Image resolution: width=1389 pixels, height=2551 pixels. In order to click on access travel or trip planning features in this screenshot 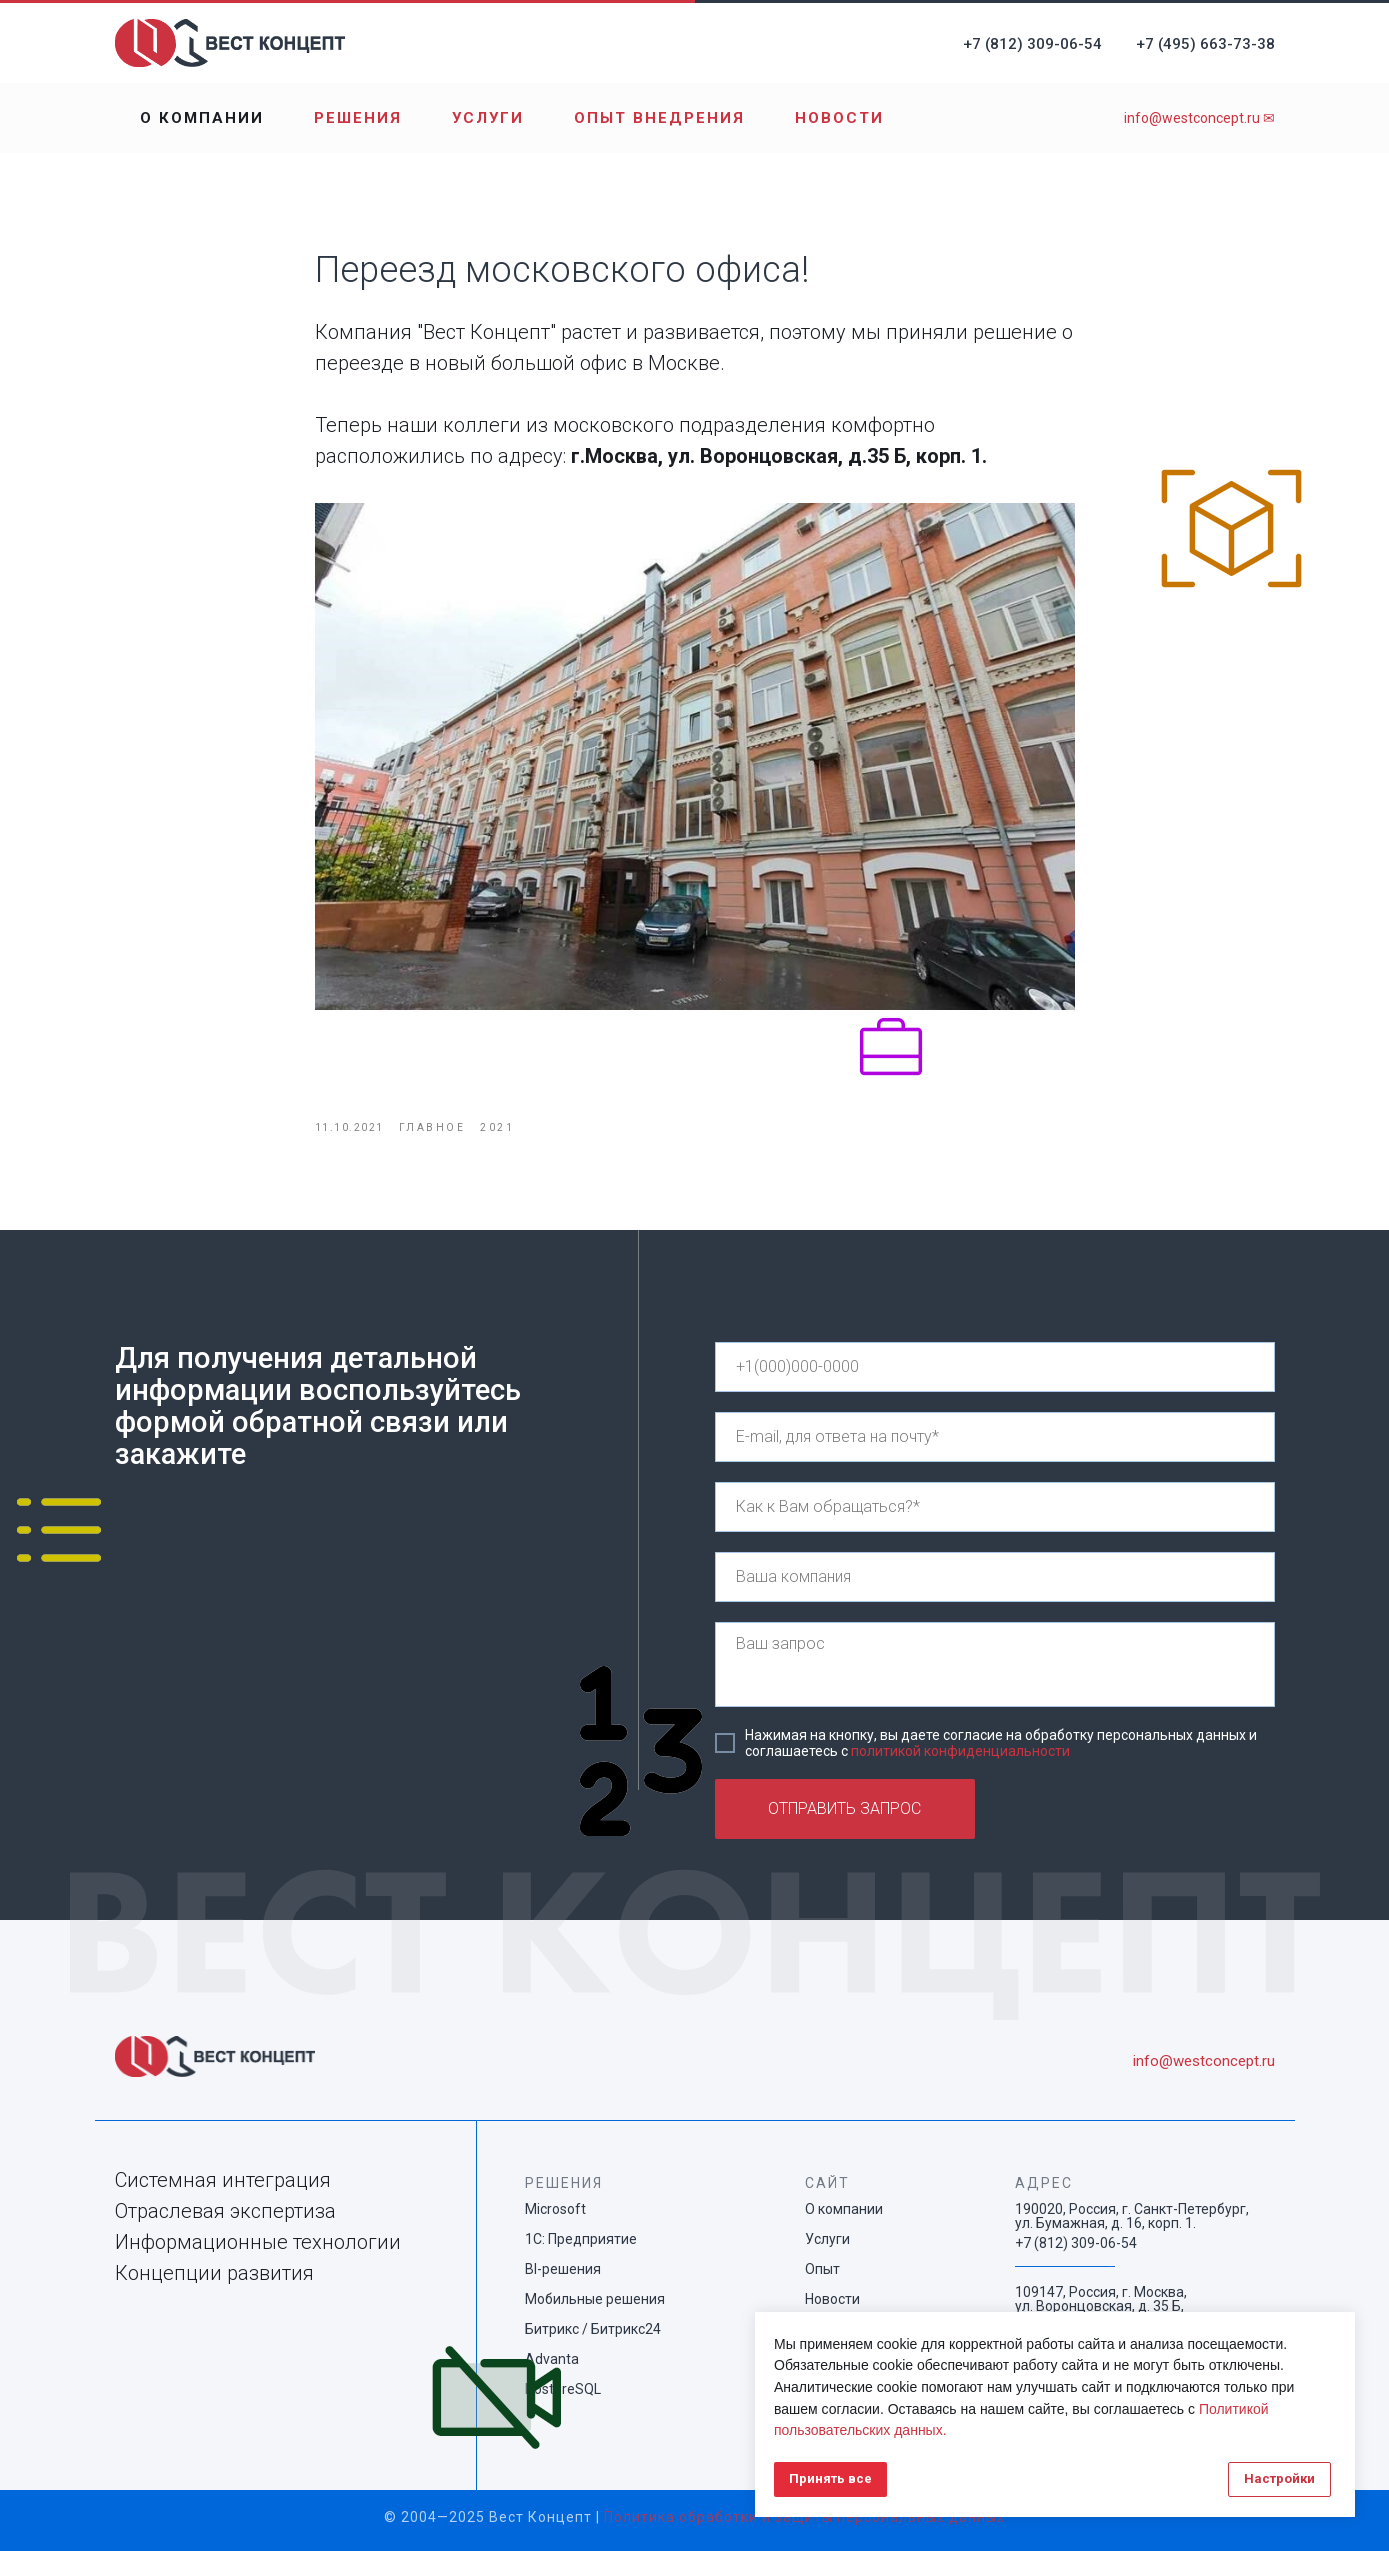, I will do `click(891, 1049)`.